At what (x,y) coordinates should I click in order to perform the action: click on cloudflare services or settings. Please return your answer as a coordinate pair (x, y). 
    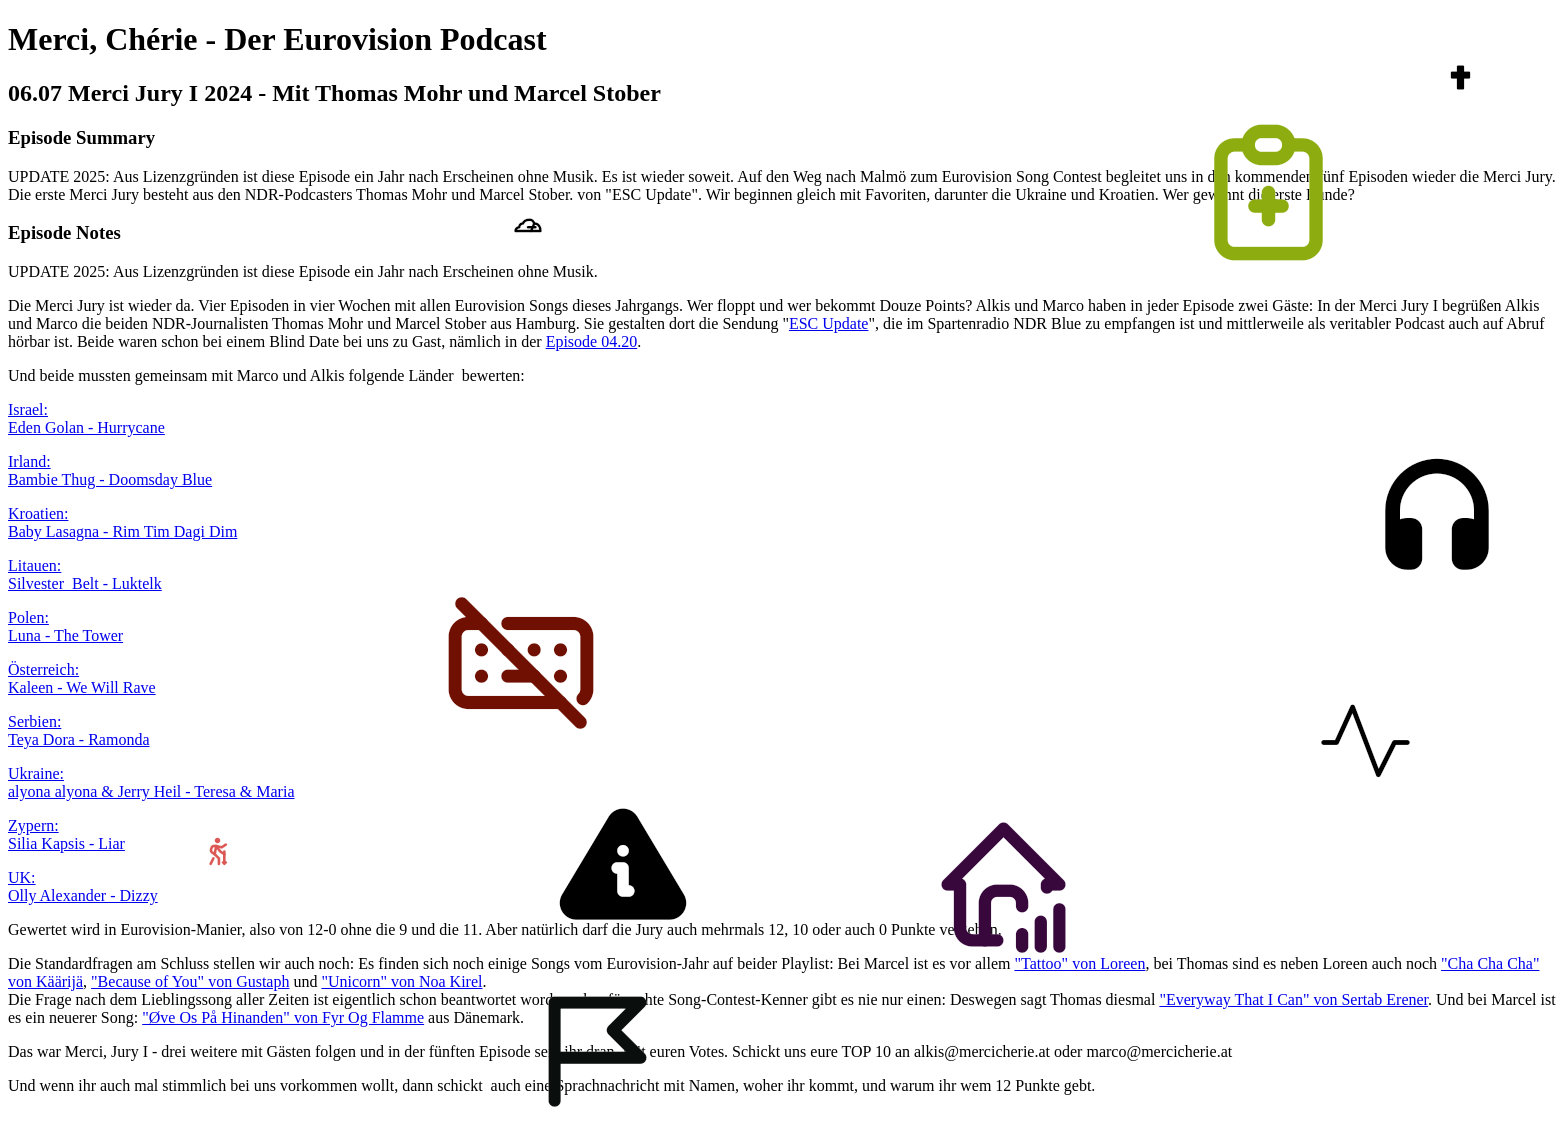
    Looking at the image, I should click on (528, 226).